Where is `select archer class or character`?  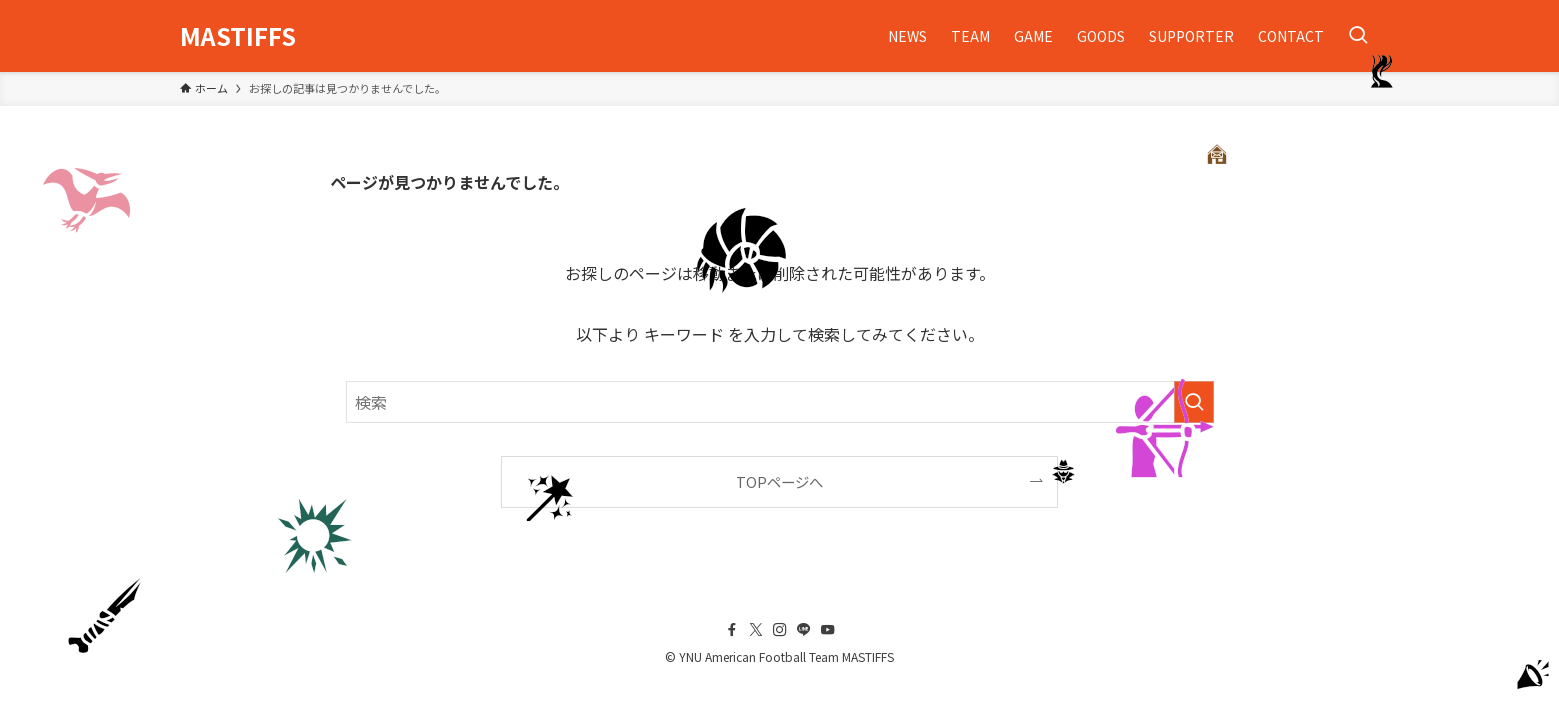
select archer class or character is located at coordinates (1164, 427).